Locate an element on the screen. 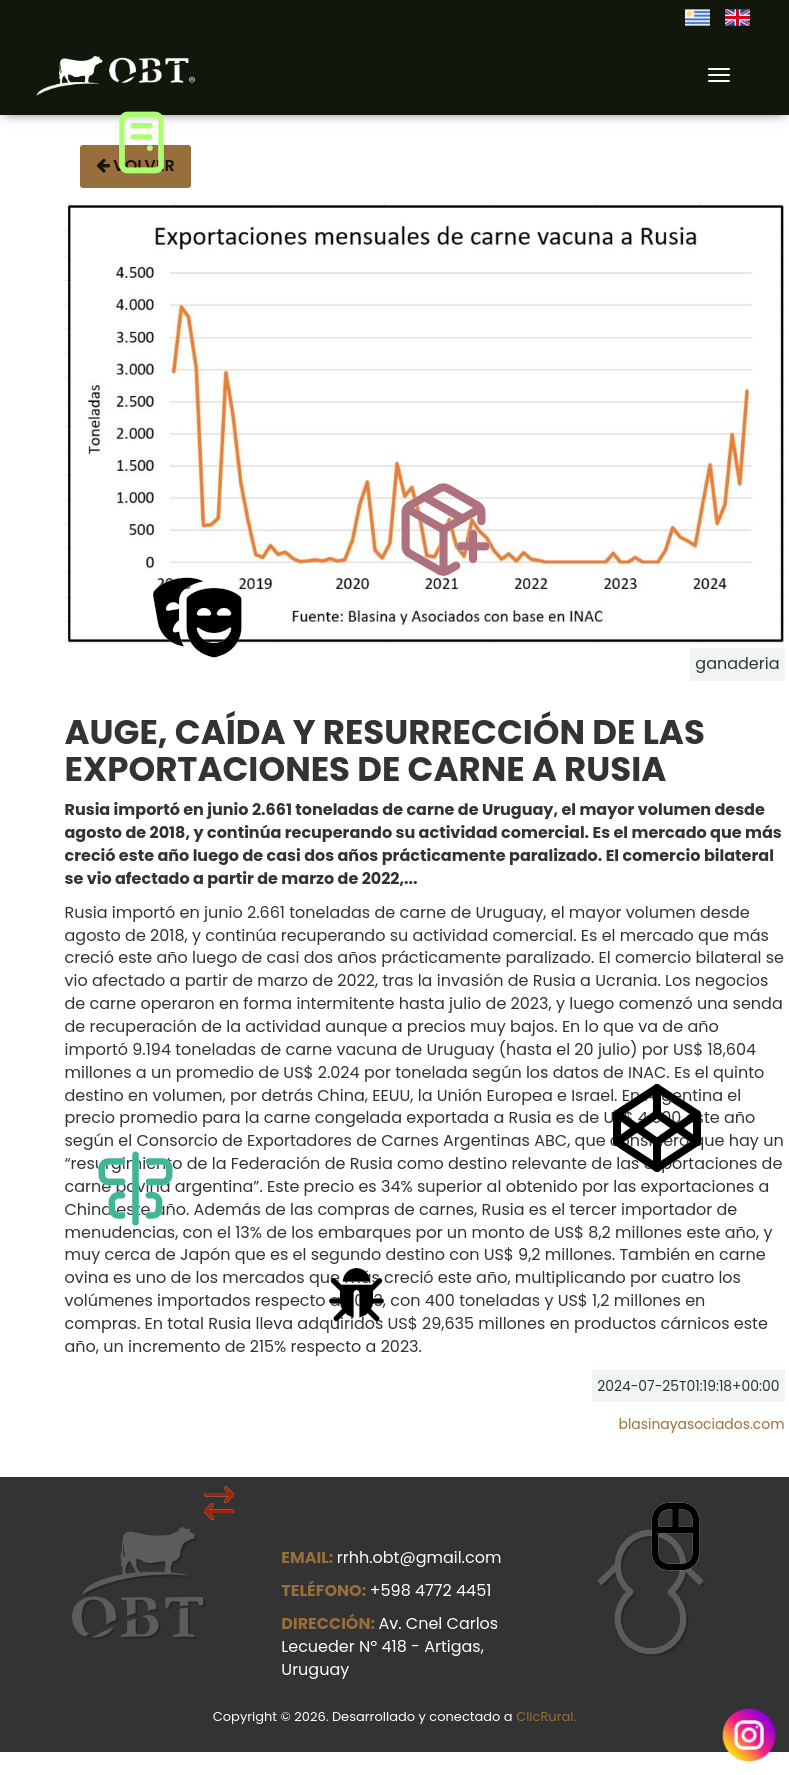 This screenshot has width=789, height=1775. align objects to vertical center is located at coordinates (135, 1188).